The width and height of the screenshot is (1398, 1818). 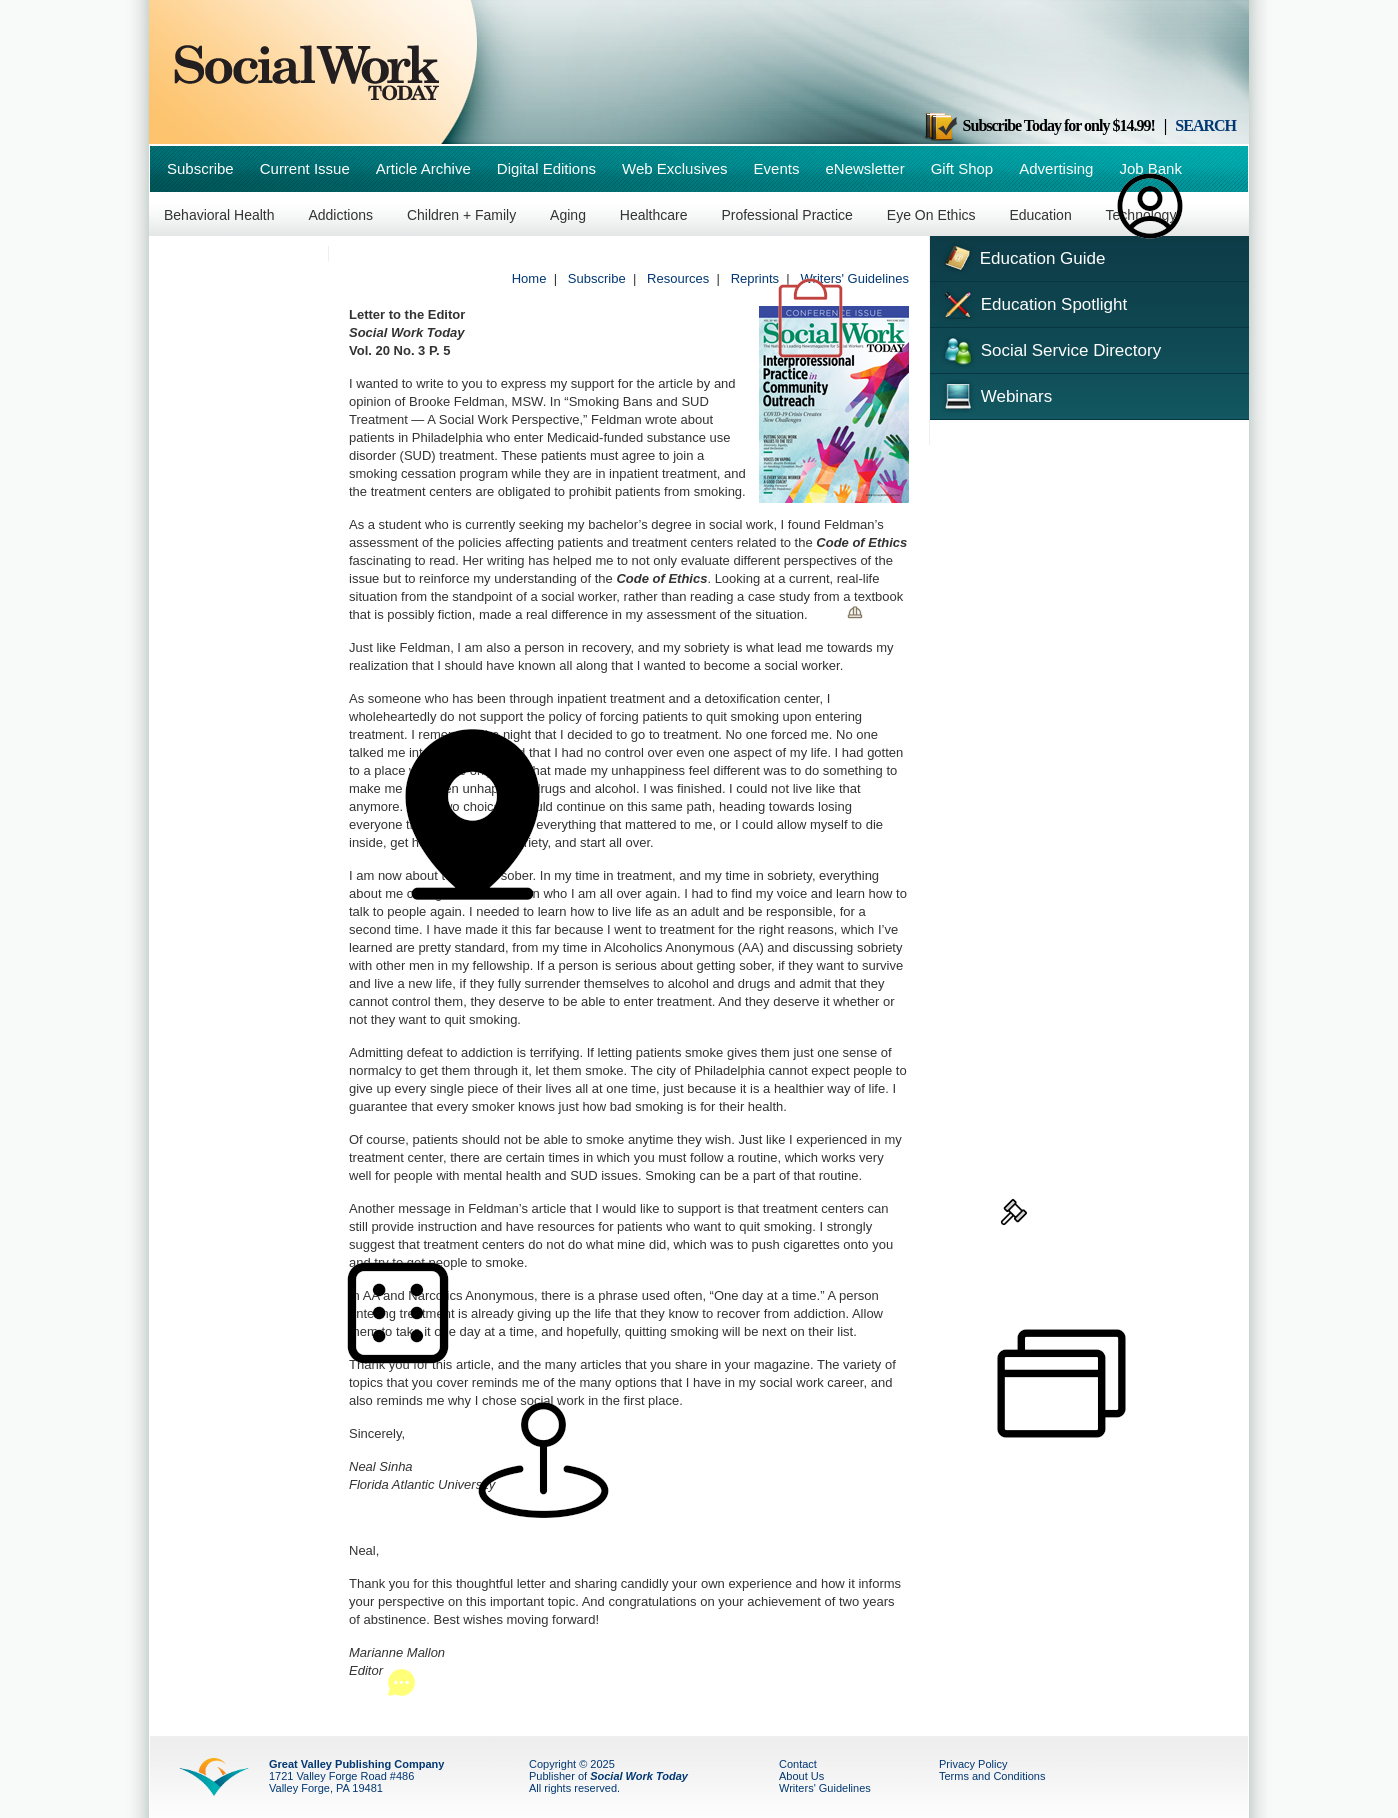 What do you see at coordinates (401, 1682) in the screenshot?
I see `open chat or messaging` at bounding box center [401, 1682].